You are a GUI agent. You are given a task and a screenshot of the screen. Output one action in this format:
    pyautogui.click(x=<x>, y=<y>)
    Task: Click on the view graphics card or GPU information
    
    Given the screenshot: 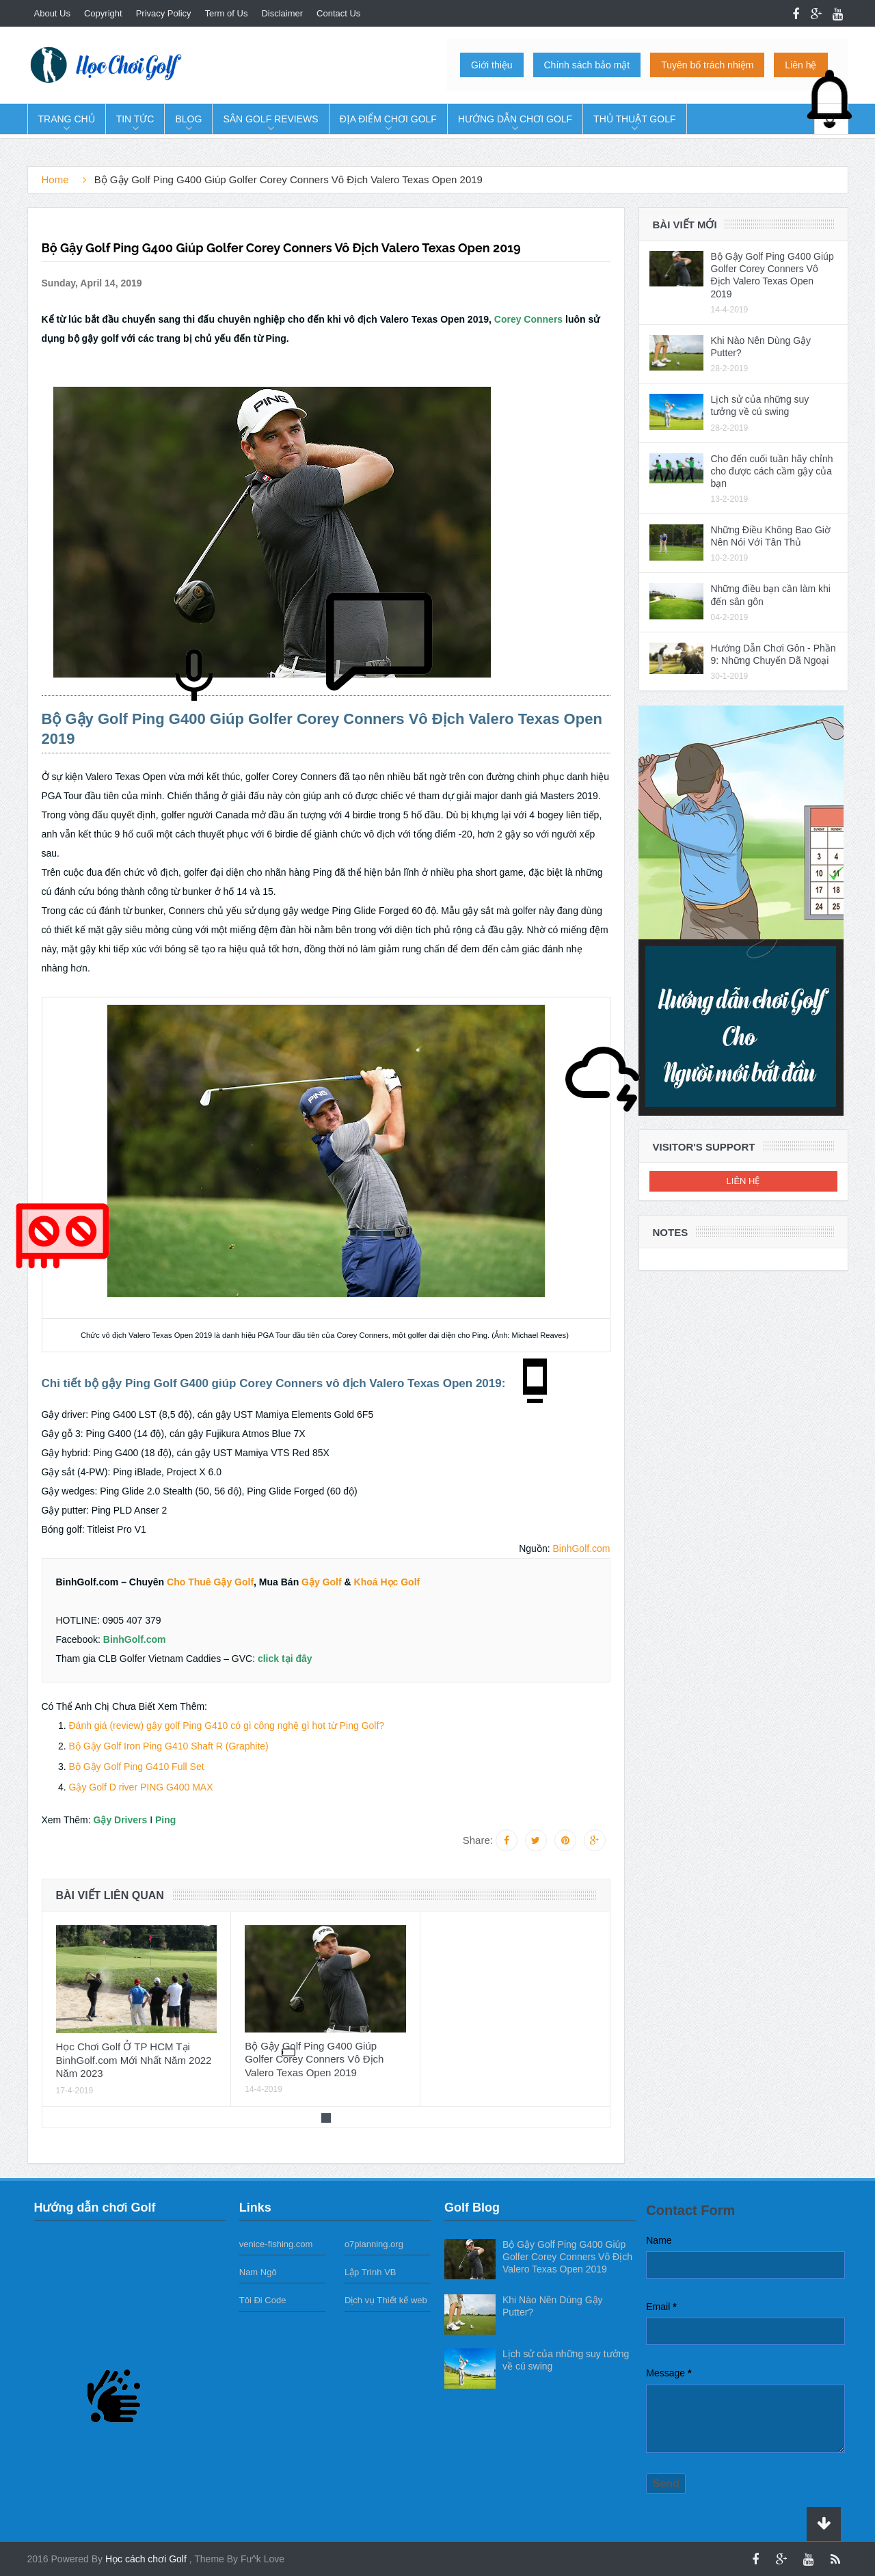 What is the action you would take?
    pyautogui.click(x=62, y=1234)
    